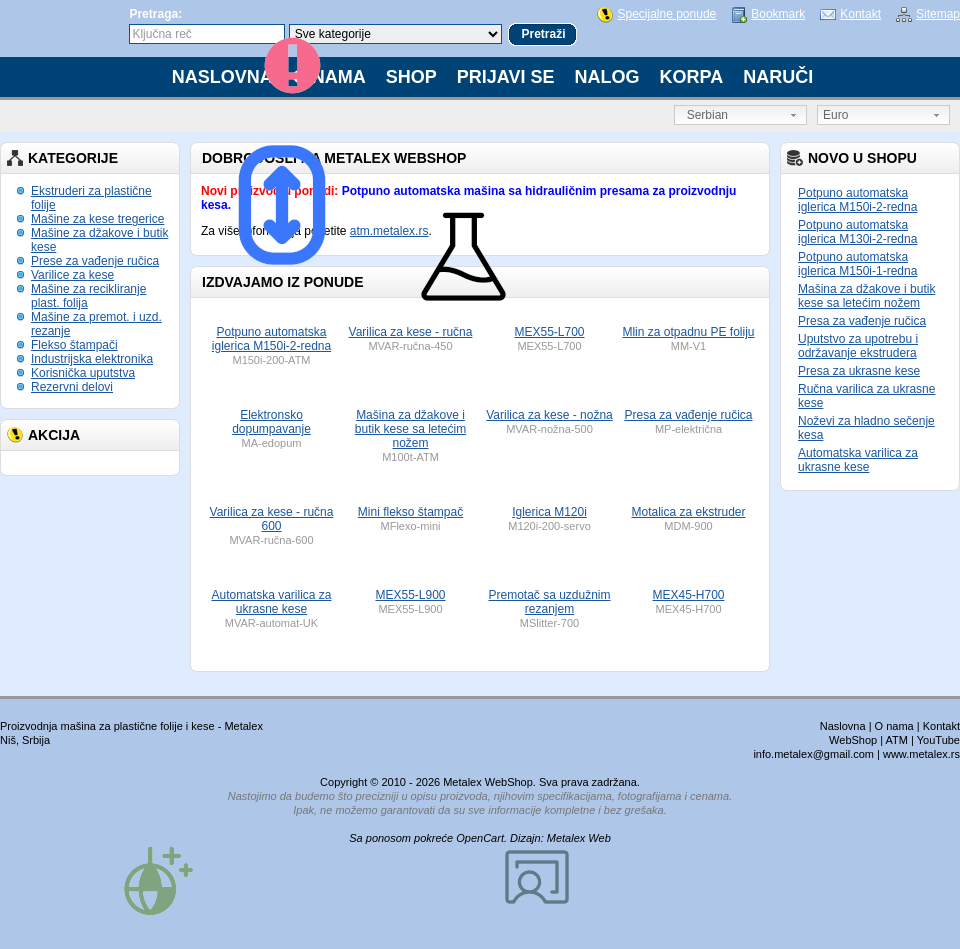  What do you see at coordinates (282, 205) in the screenshot?
I see `scroll up or down on the page` at bounding box center [282, 205].